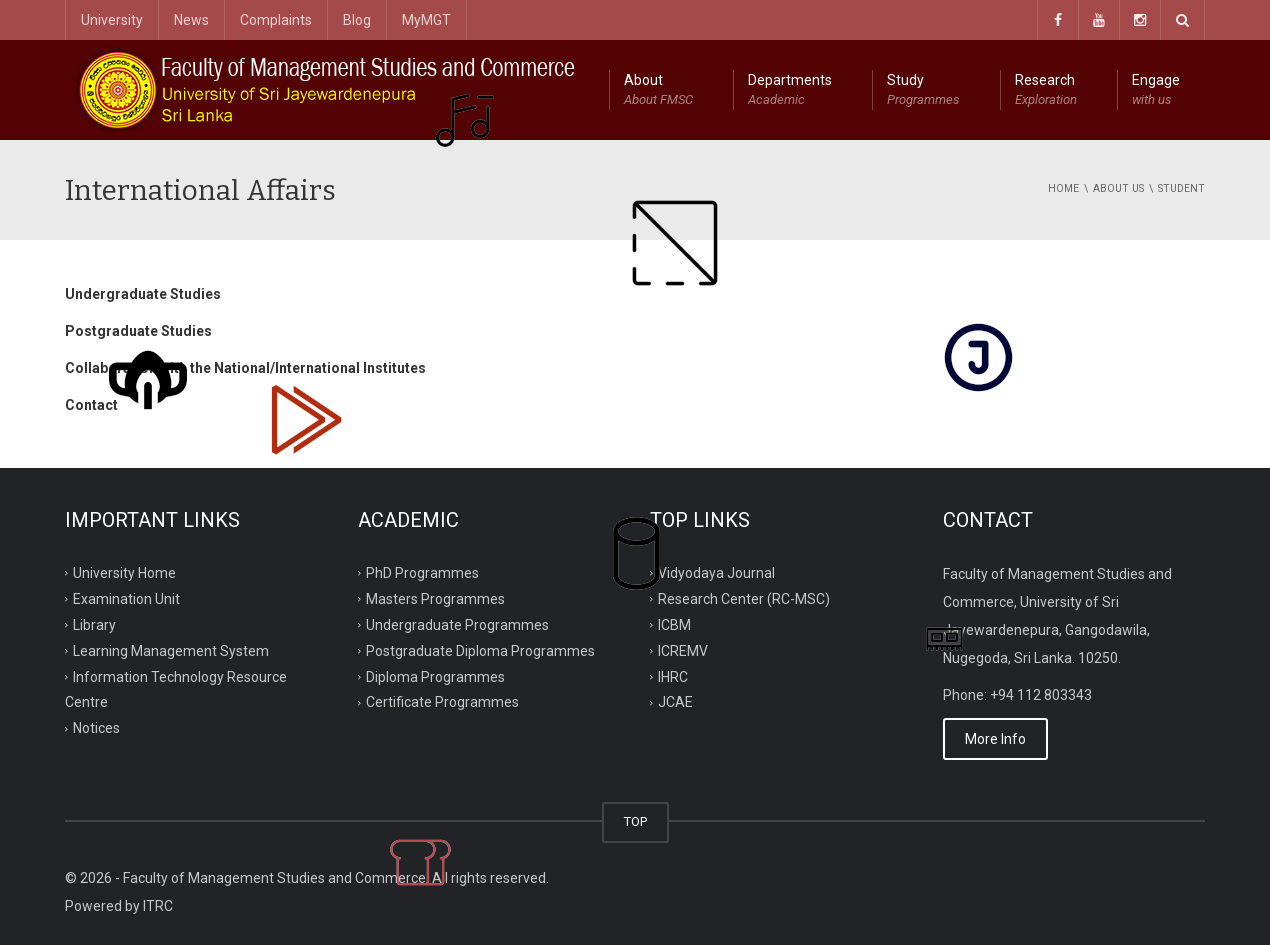 The image size is (1270, 945). What do you see at coordinates (466, 119) in the screenshot?
I see `remove a song from playlist` at bounding box center [466, 119].